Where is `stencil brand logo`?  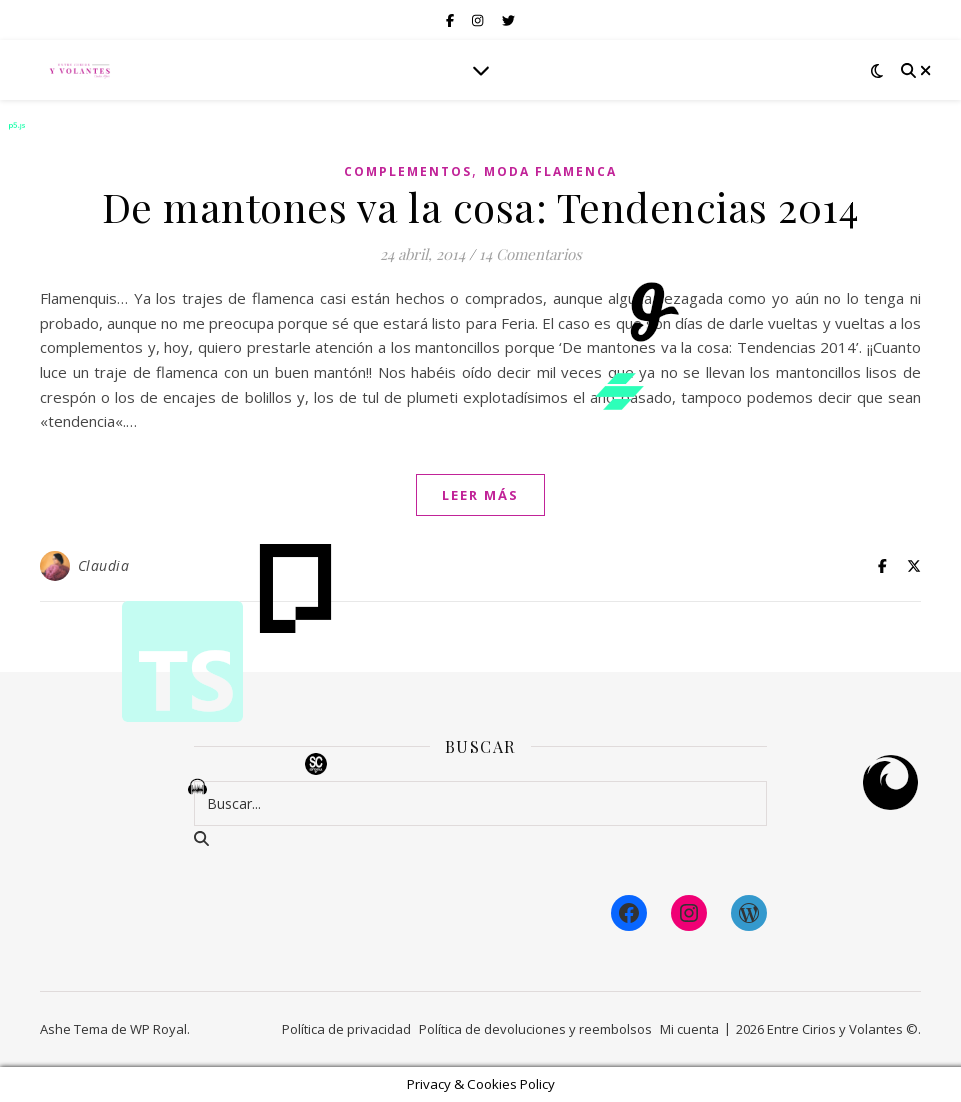 stencil brand logo is located at coordinates (619, 391).